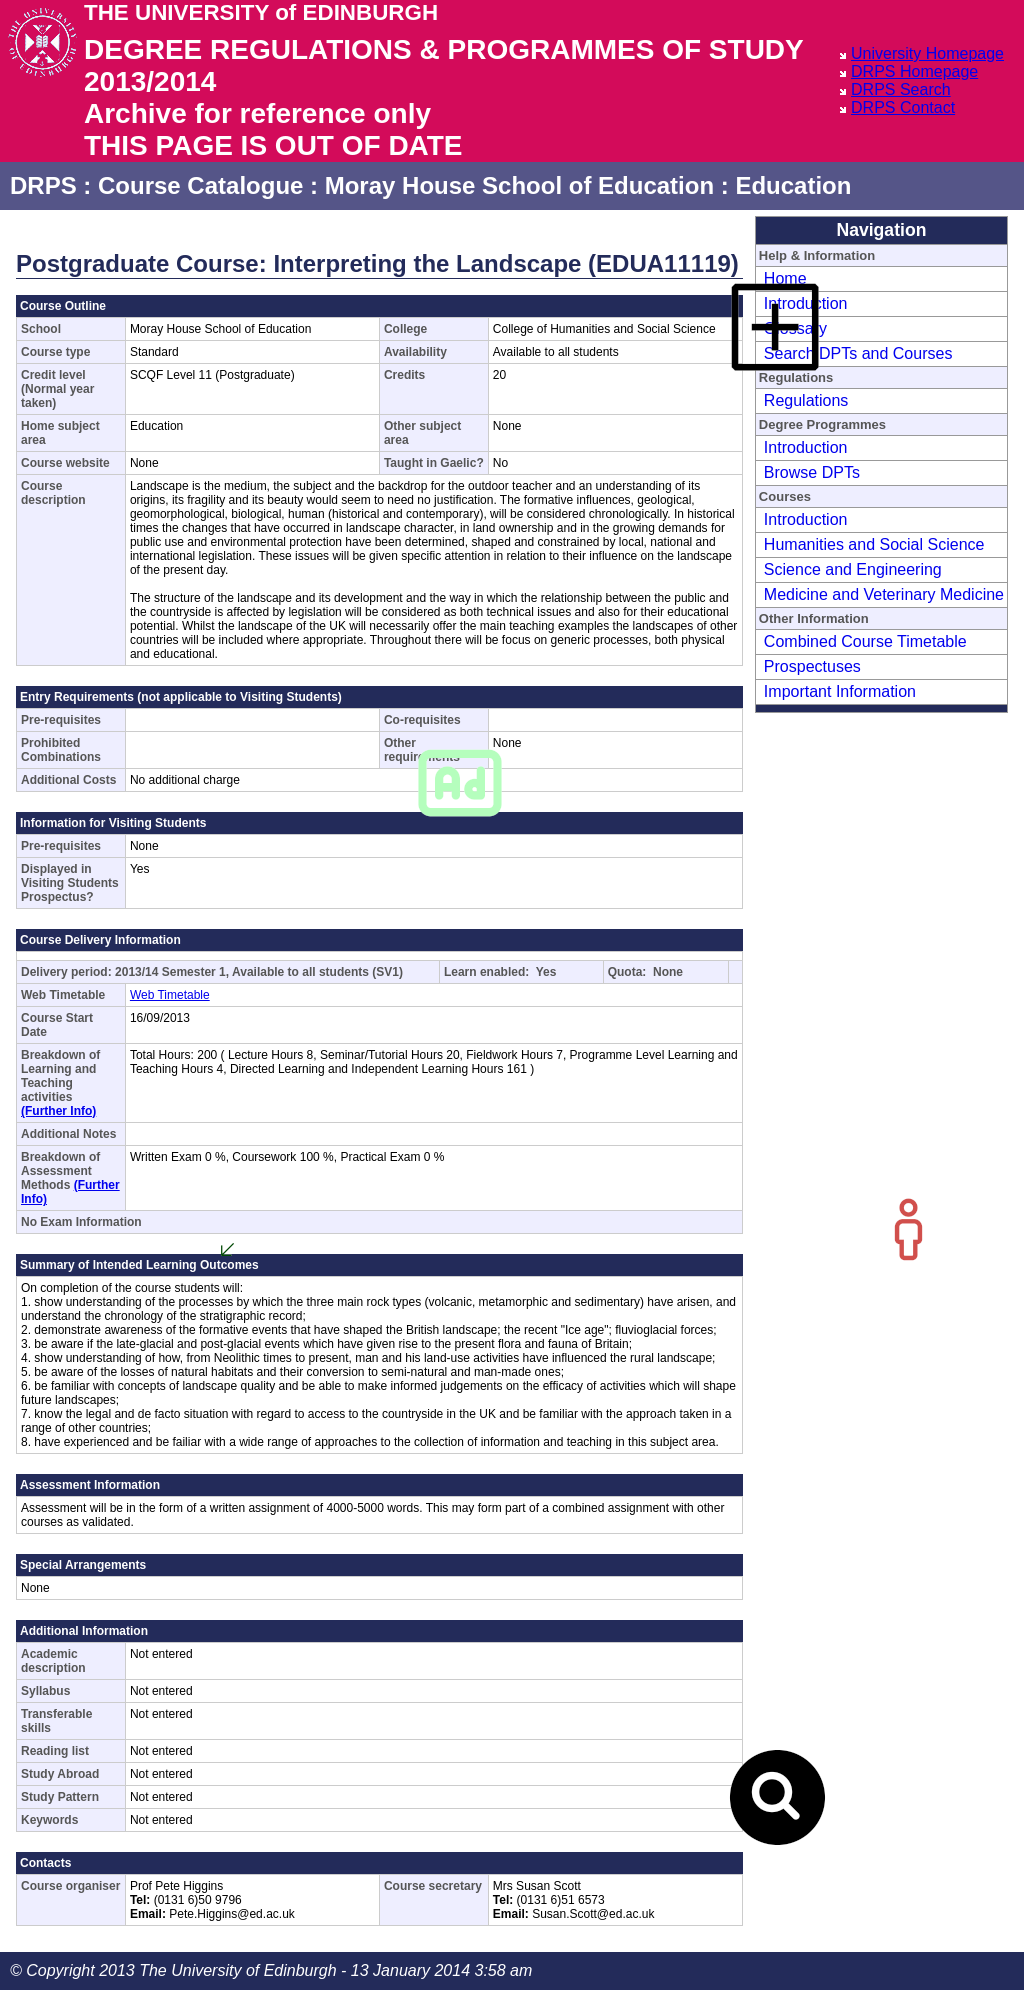 This screenshot has width=1024, height=1990. I want to click on add a new file or item, so click(778, 330).